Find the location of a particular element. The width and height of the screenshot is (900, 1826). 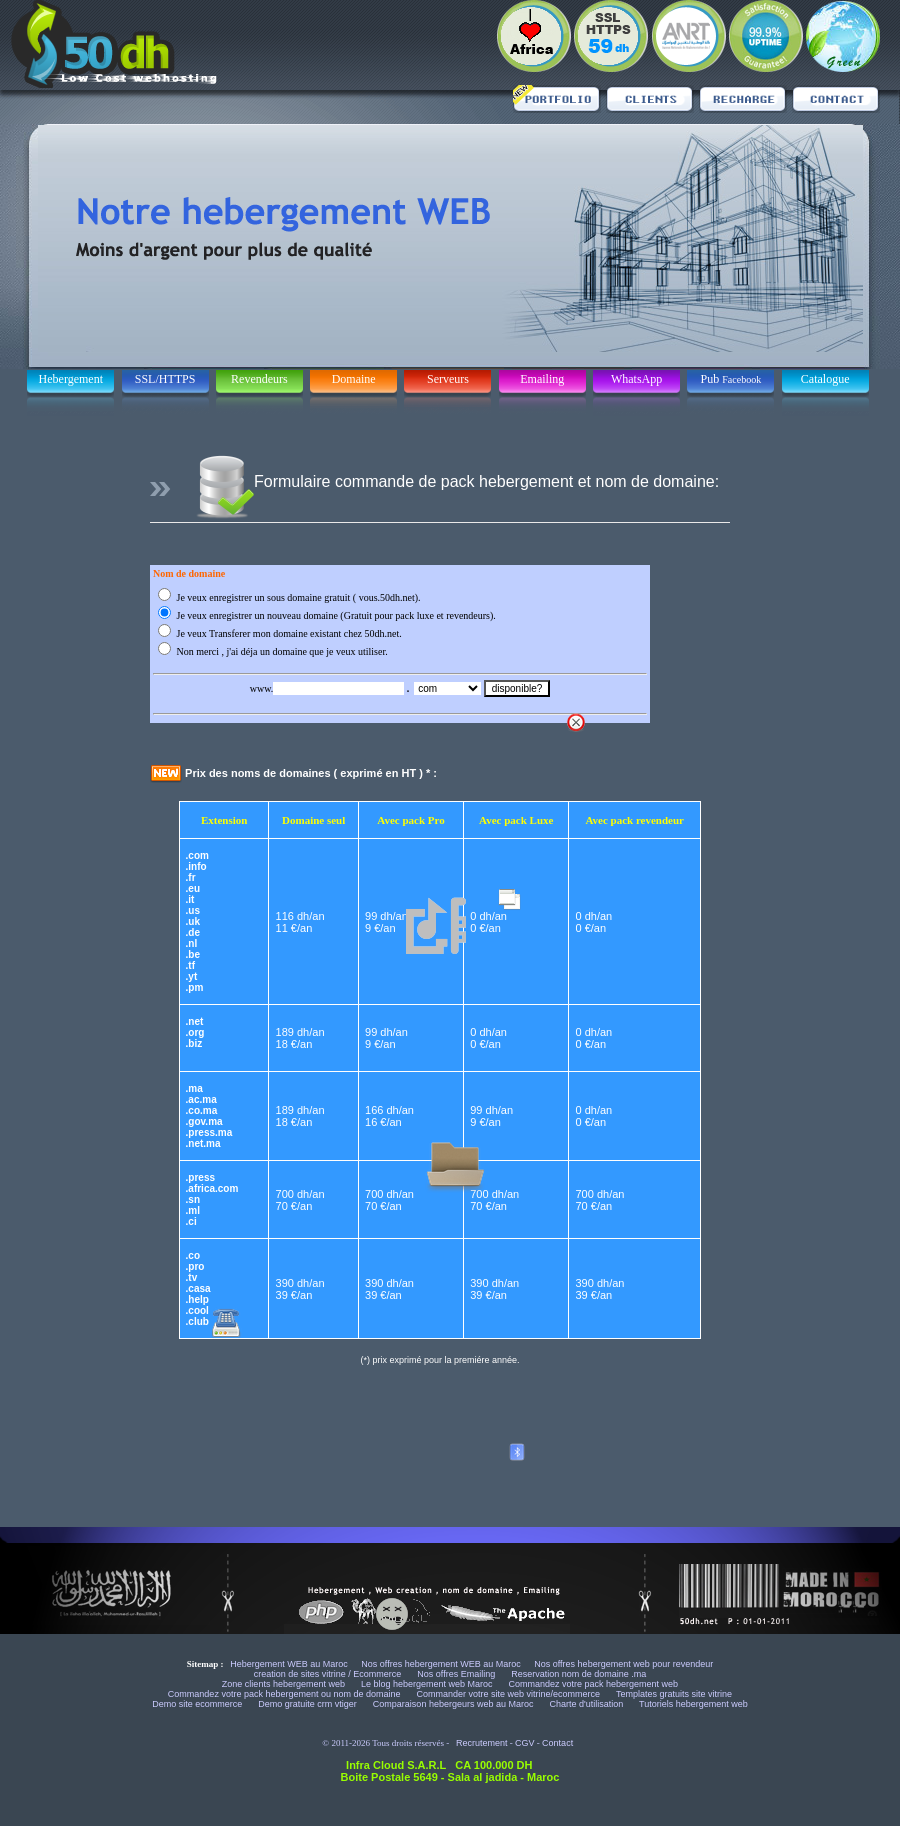

drop files here to move them into this folder is located at coordinates (455, 1167).